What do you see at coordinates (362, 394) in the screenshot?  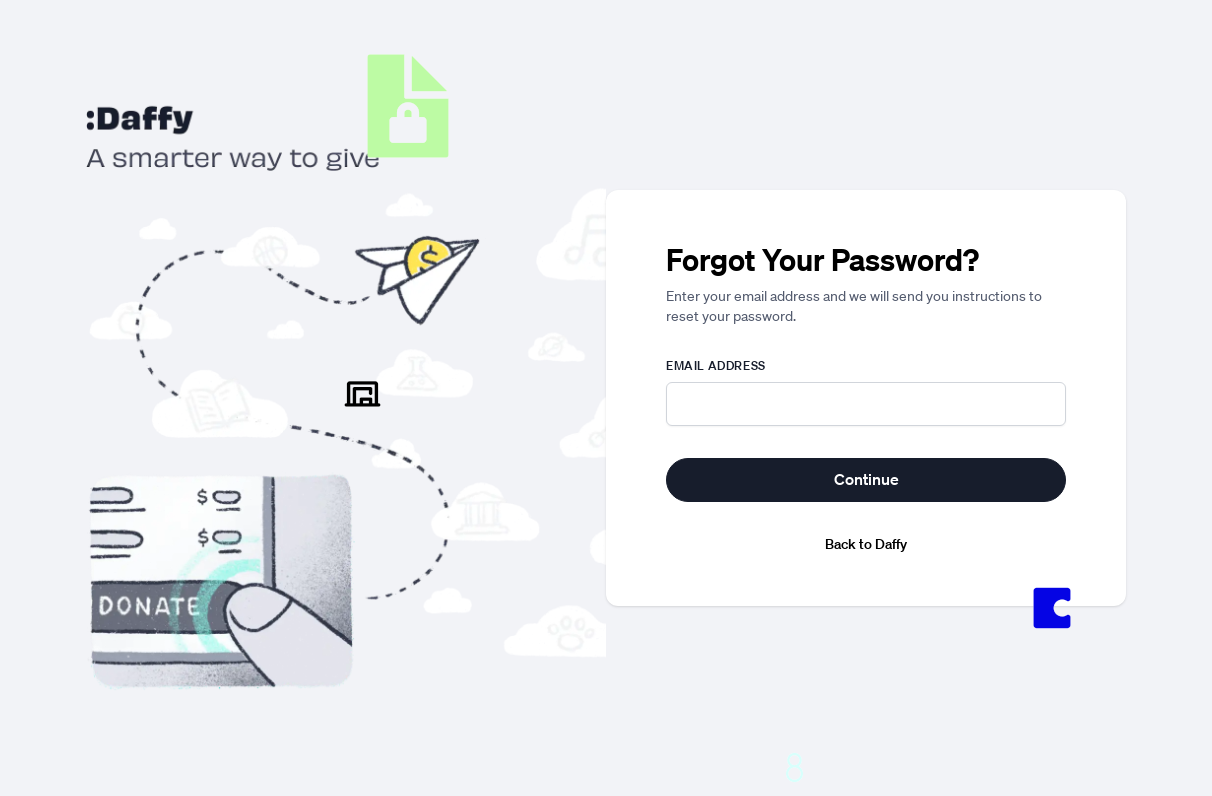 I see `open whiteboard or presentation mode` at bounding box center [362, 394].